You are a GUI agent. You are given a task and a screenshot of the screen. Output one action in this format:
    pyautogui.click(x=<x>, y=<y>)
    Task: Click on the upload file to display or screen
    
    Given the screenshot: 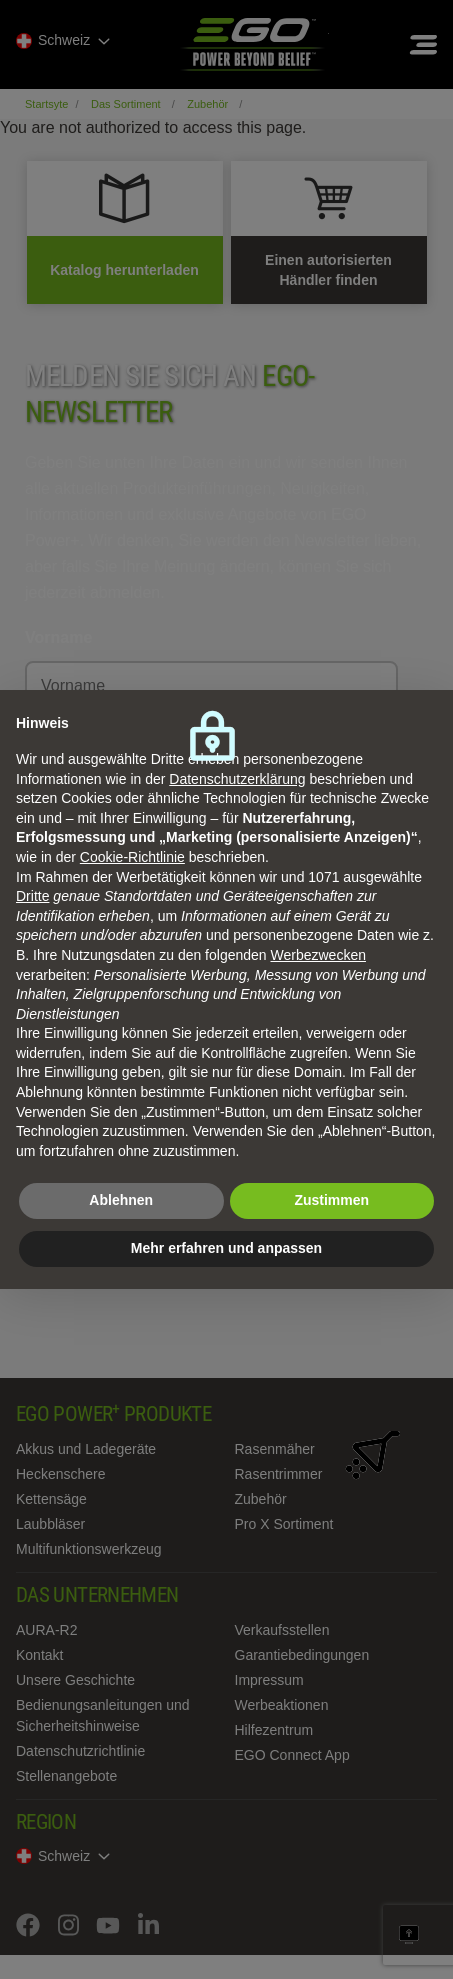 What is the action you would take?
    pyautogui.click(x=409, y=1934)
    